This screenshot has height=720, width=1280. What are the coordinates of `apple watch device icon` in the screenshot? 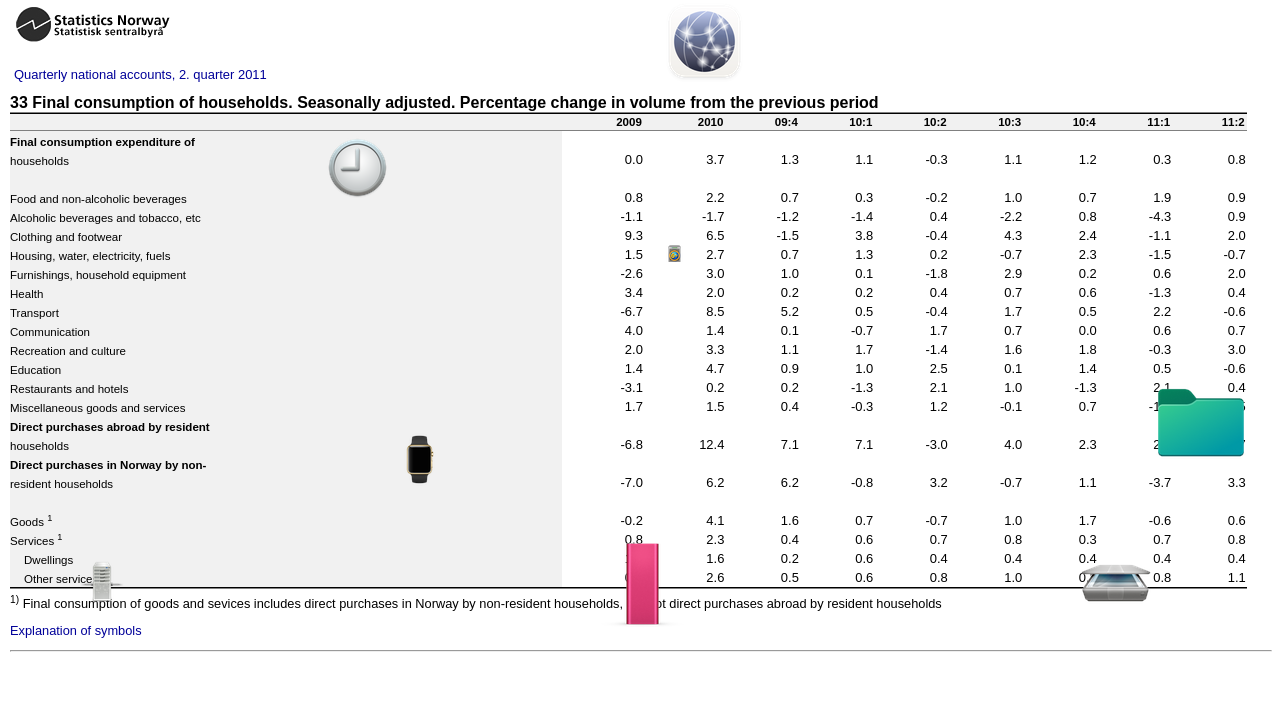 It's located at (419, 459).